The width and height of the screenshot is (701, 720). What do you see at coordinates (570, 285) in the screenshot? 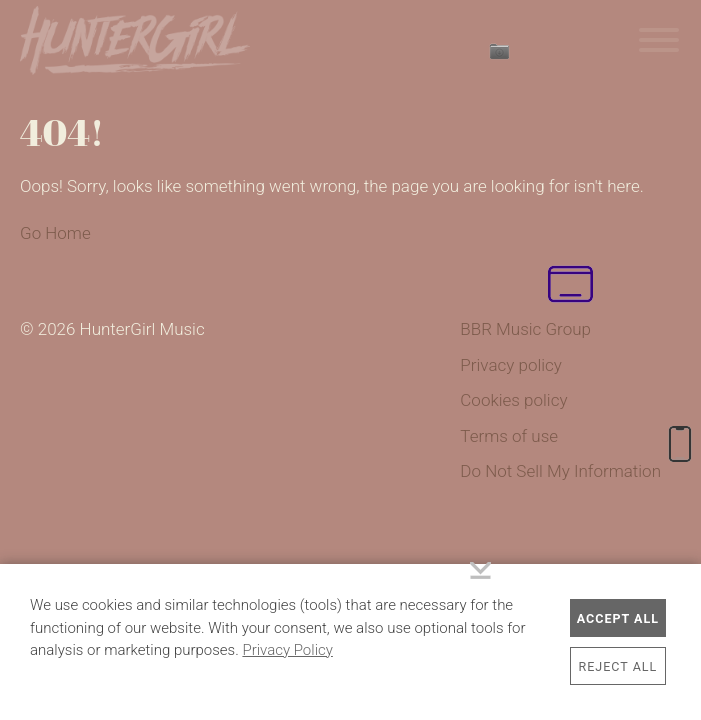
I see `access desktop preferences or display settings` at bounding box center [570, 285].